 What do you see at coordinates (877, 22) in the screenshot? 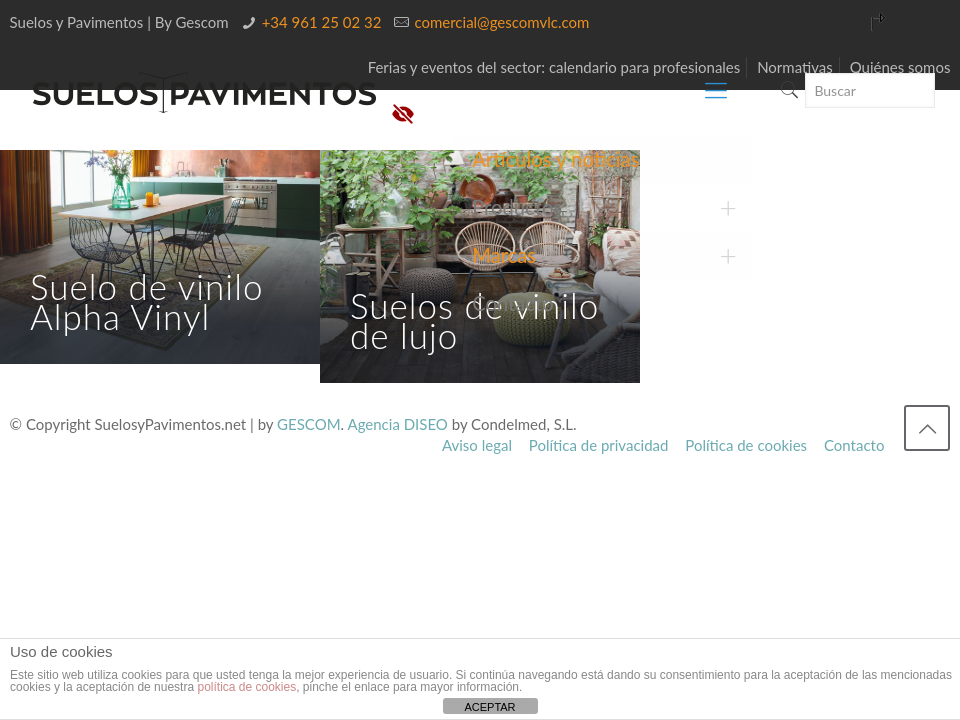
I see `redirect or forward content` at bounding box center [877, 22].